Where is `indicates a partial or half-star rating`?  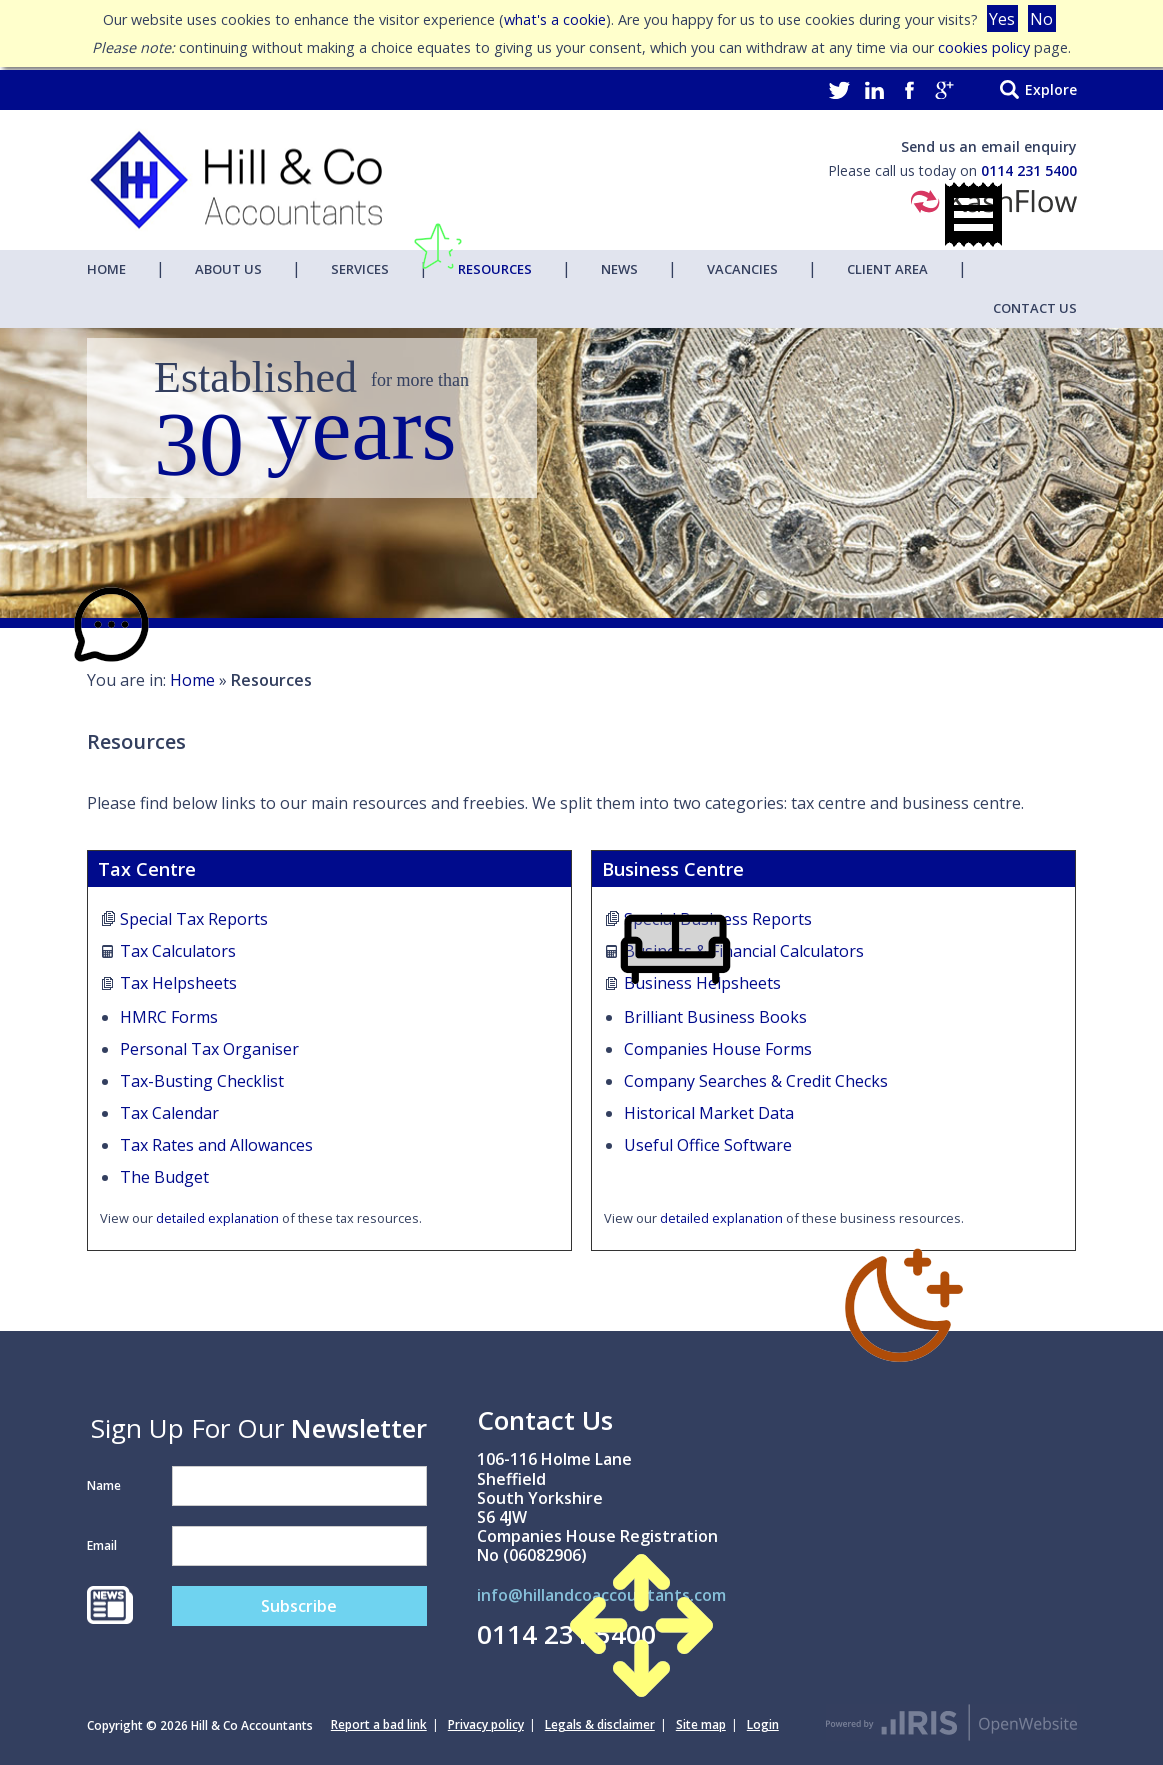
indicates a partial or half-star rating is located at coordinates (438, 247).